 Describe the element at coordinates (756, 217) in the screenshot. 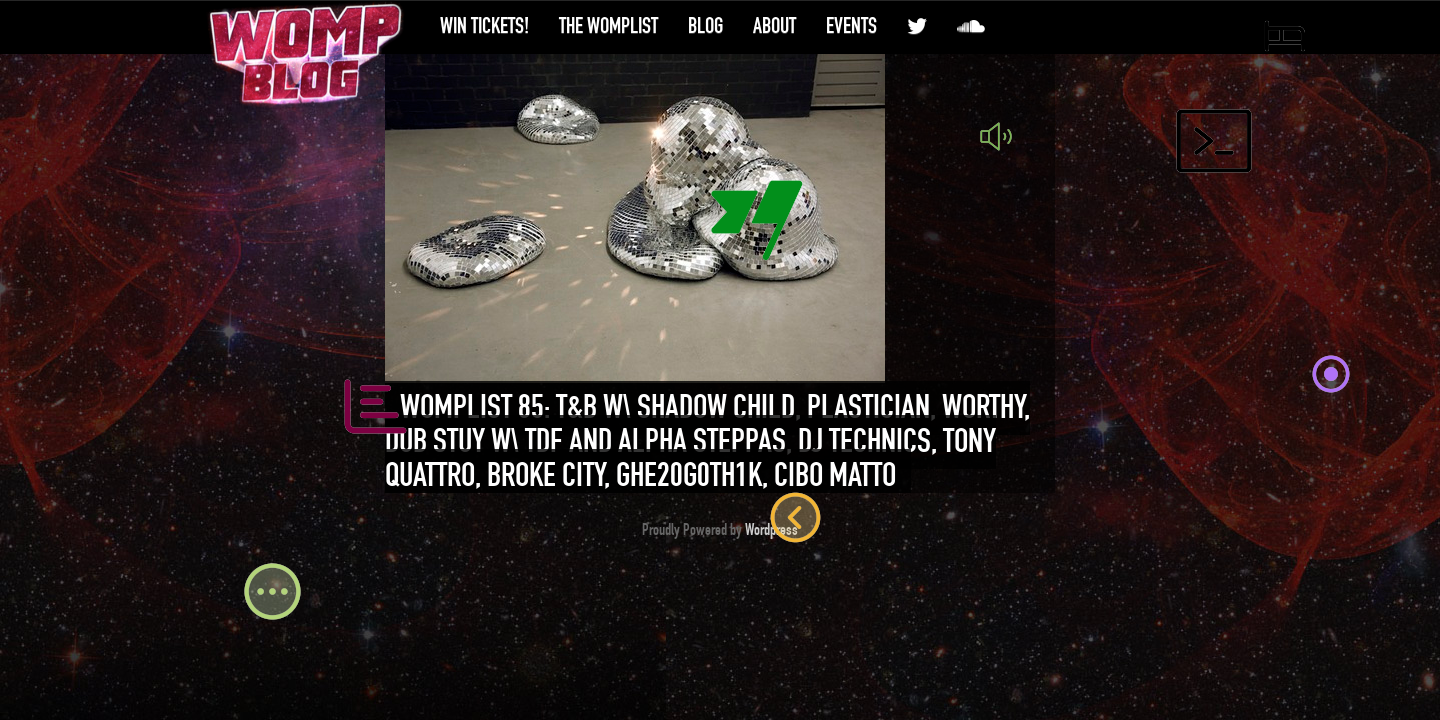

I see `flag or bookmark content for later review` at that location.